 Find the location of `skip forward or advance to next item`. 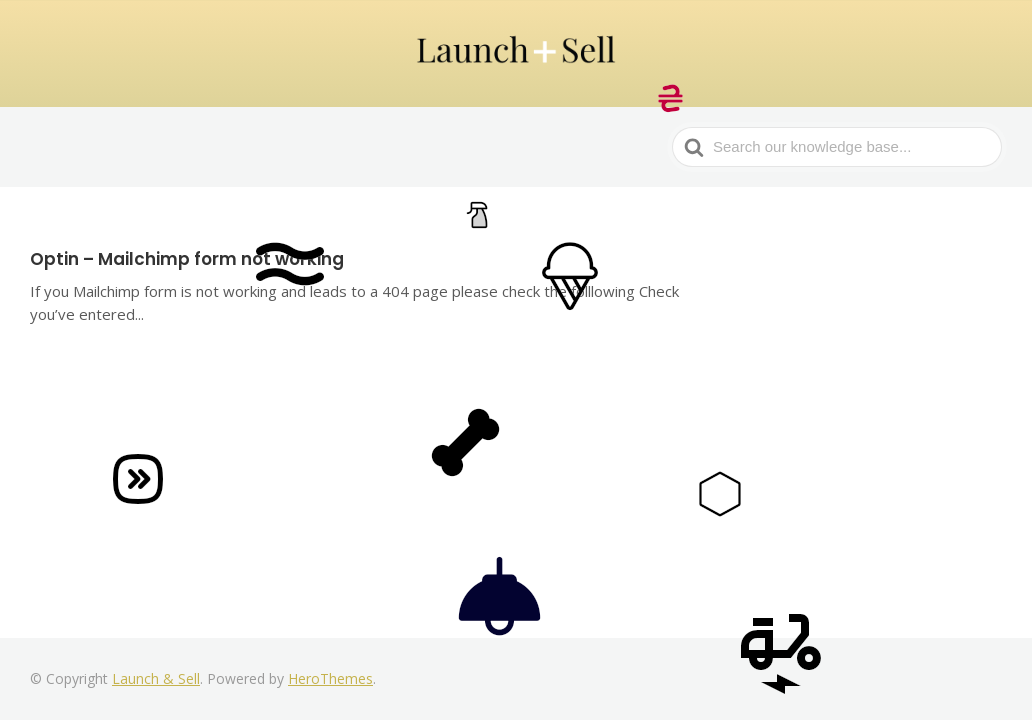

skip forward or advance to next item is located at coordinates (138, 479).